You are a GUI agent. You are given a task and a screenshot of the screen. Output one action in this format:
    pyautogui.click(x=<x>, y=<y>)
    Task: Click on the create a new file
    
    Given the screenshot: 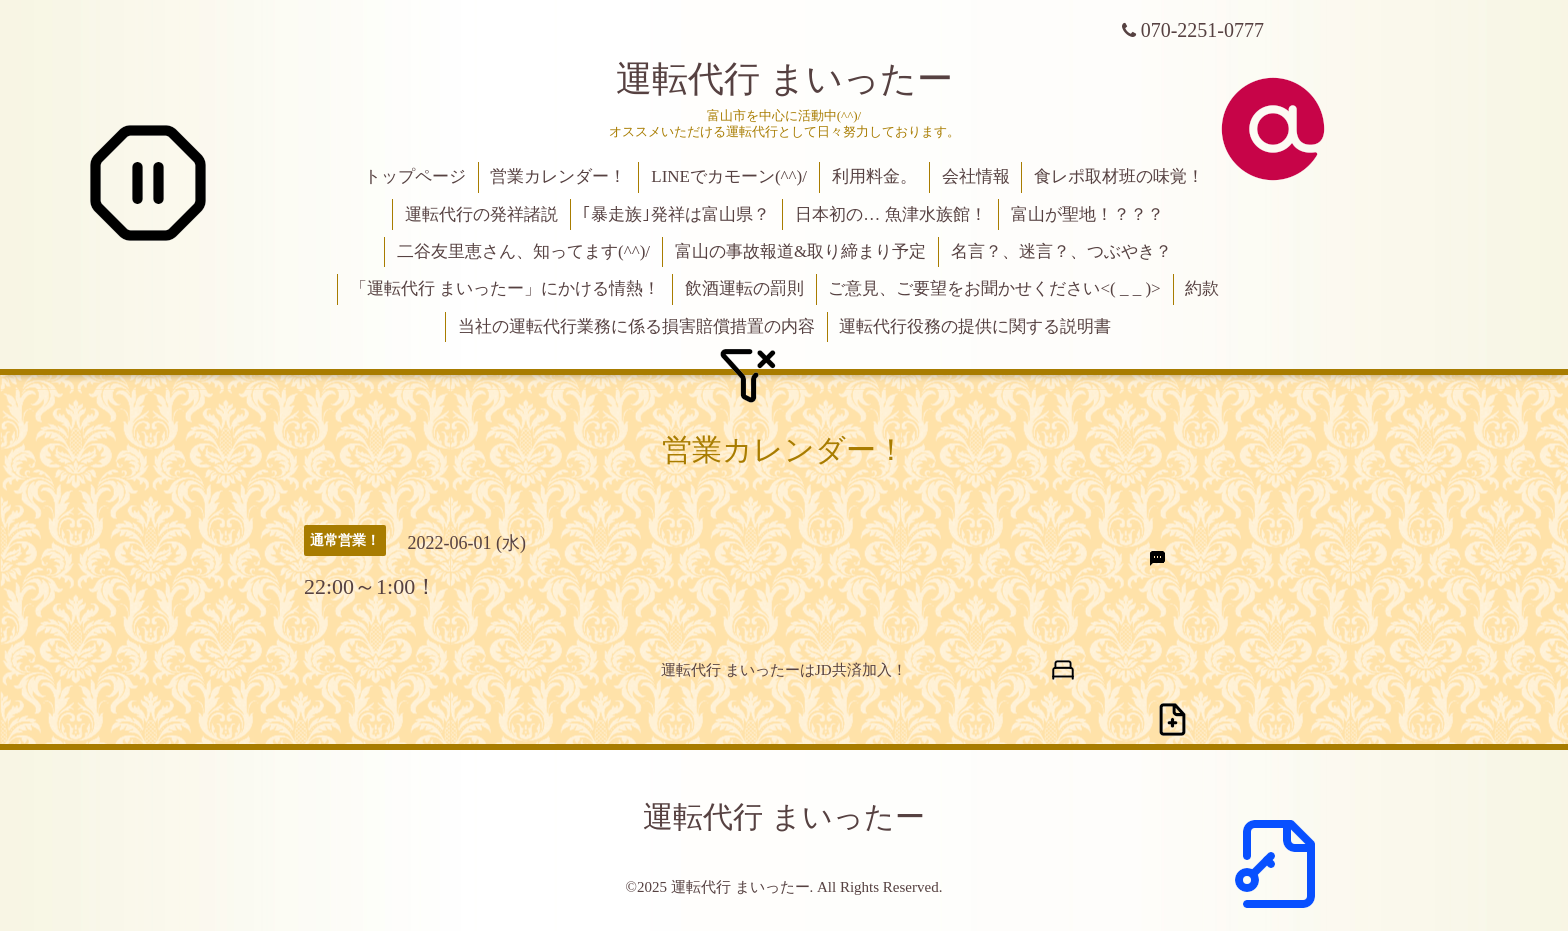 What is the action you would take?
    pyautogui.click(x=1172, y=719)
    